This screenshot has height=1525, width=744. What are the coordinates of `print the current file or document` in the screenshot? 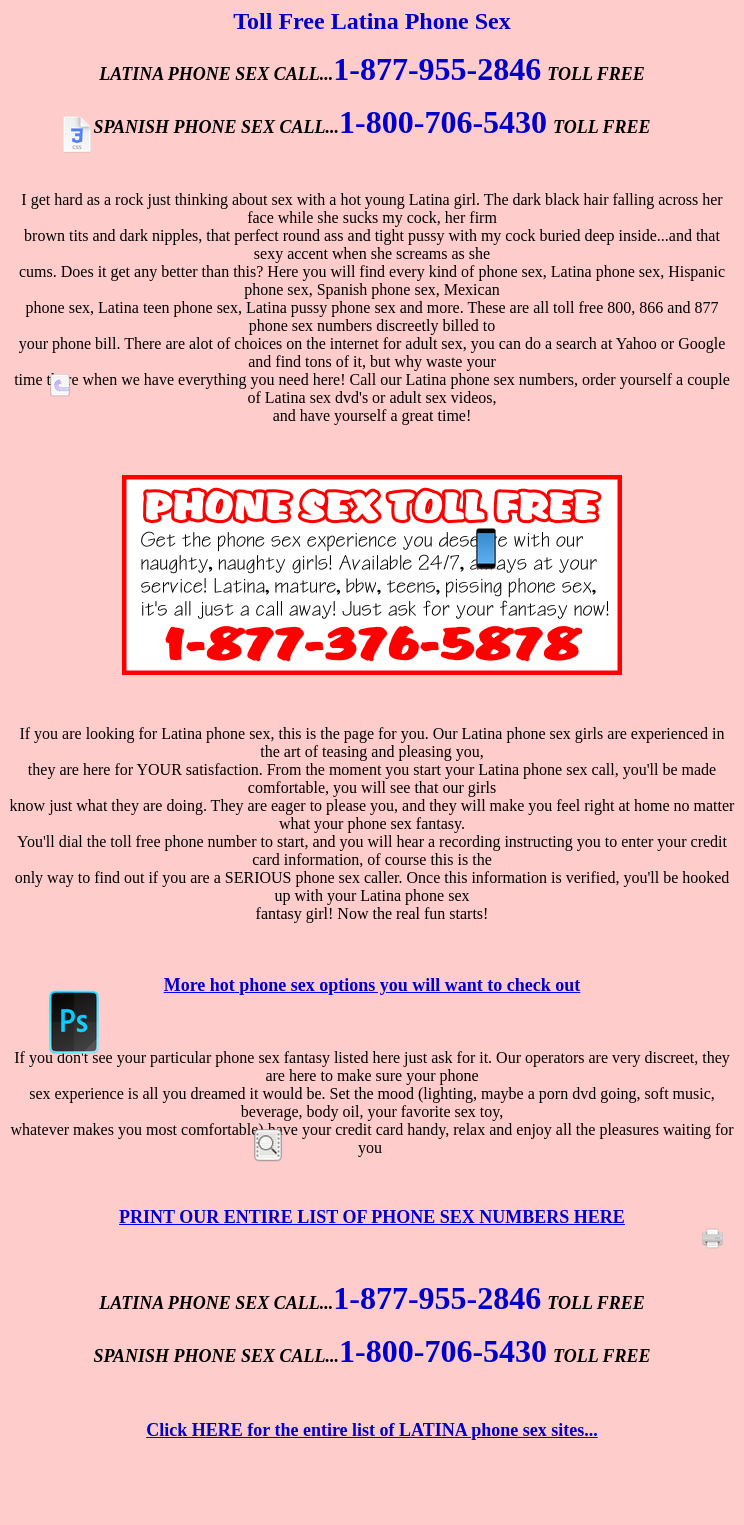 It's located at (712, 1238).